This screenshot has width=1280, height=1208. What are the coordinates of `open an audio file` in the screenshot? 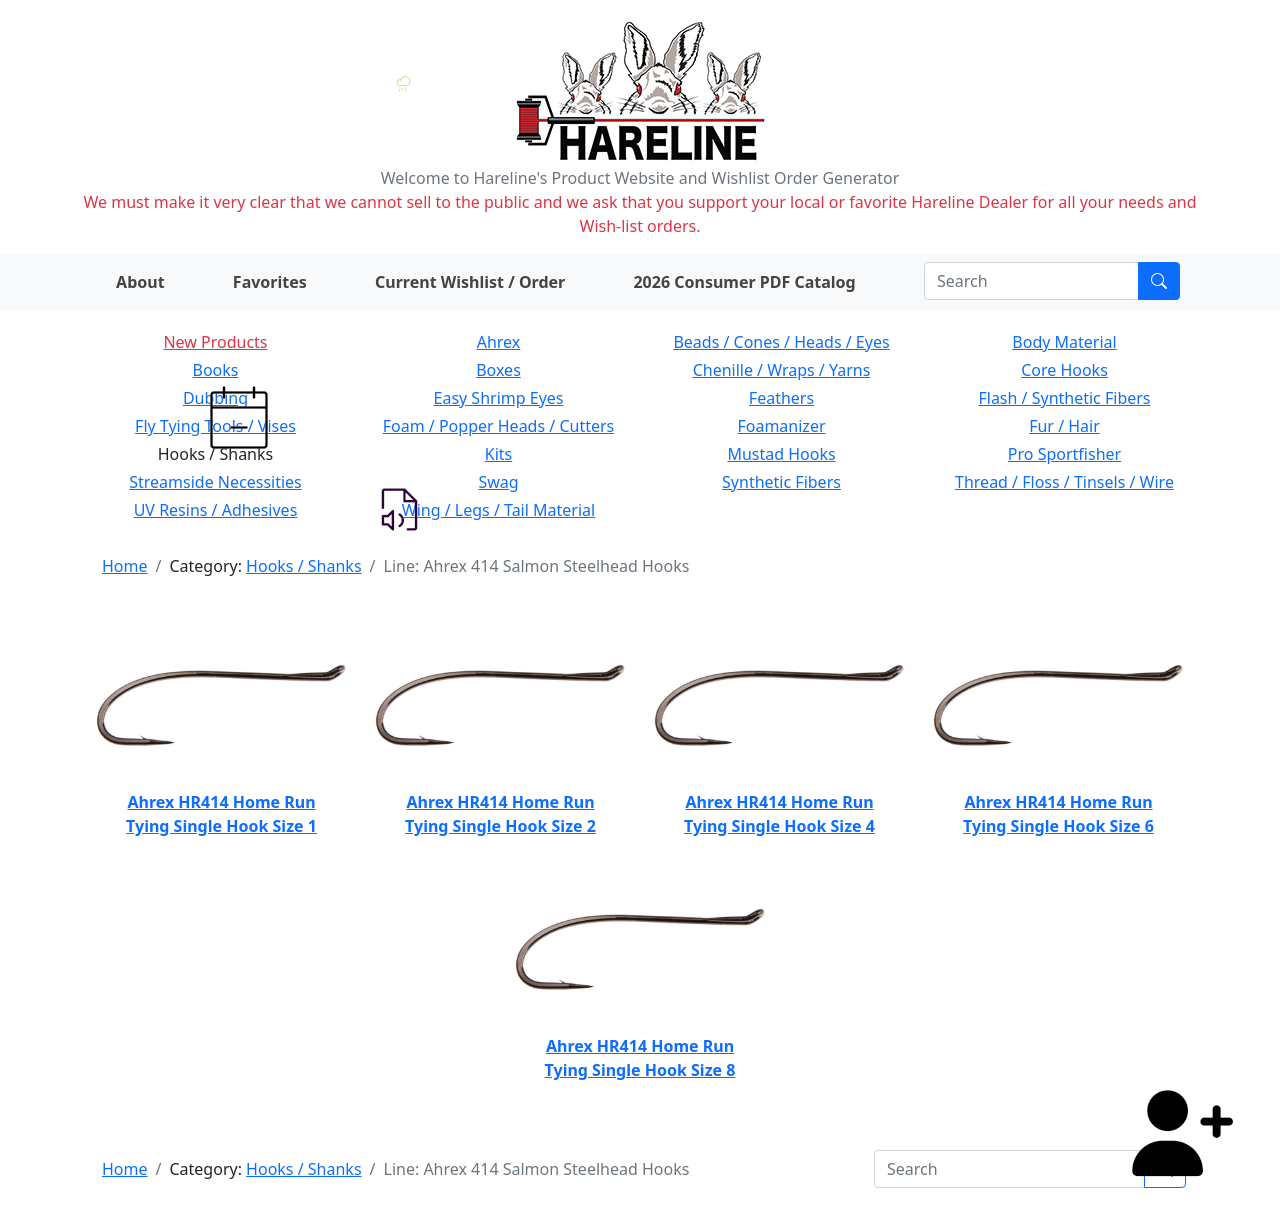 It's located at (399, 509).